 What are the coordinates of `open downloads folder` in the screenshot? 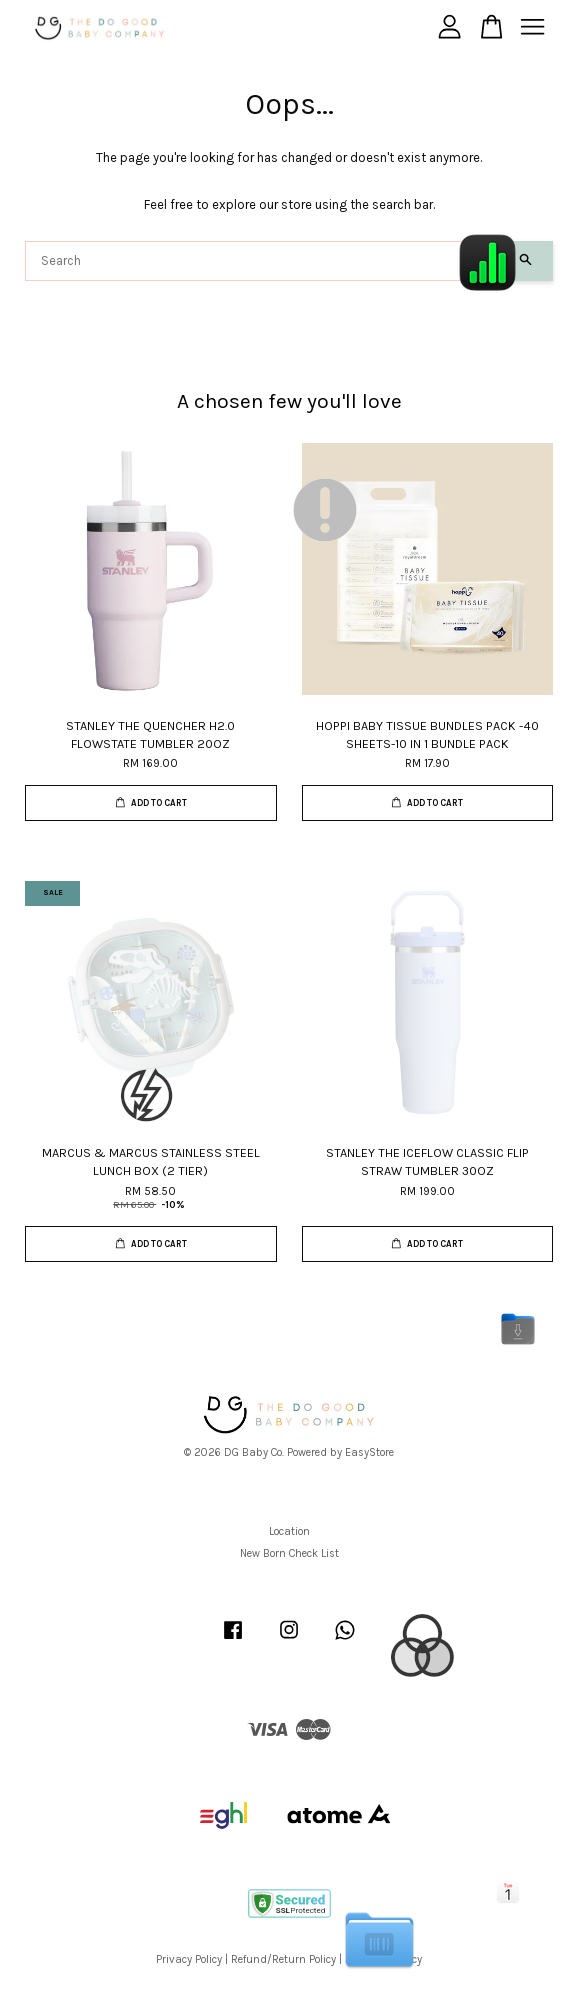 It's located at (518, 1329).